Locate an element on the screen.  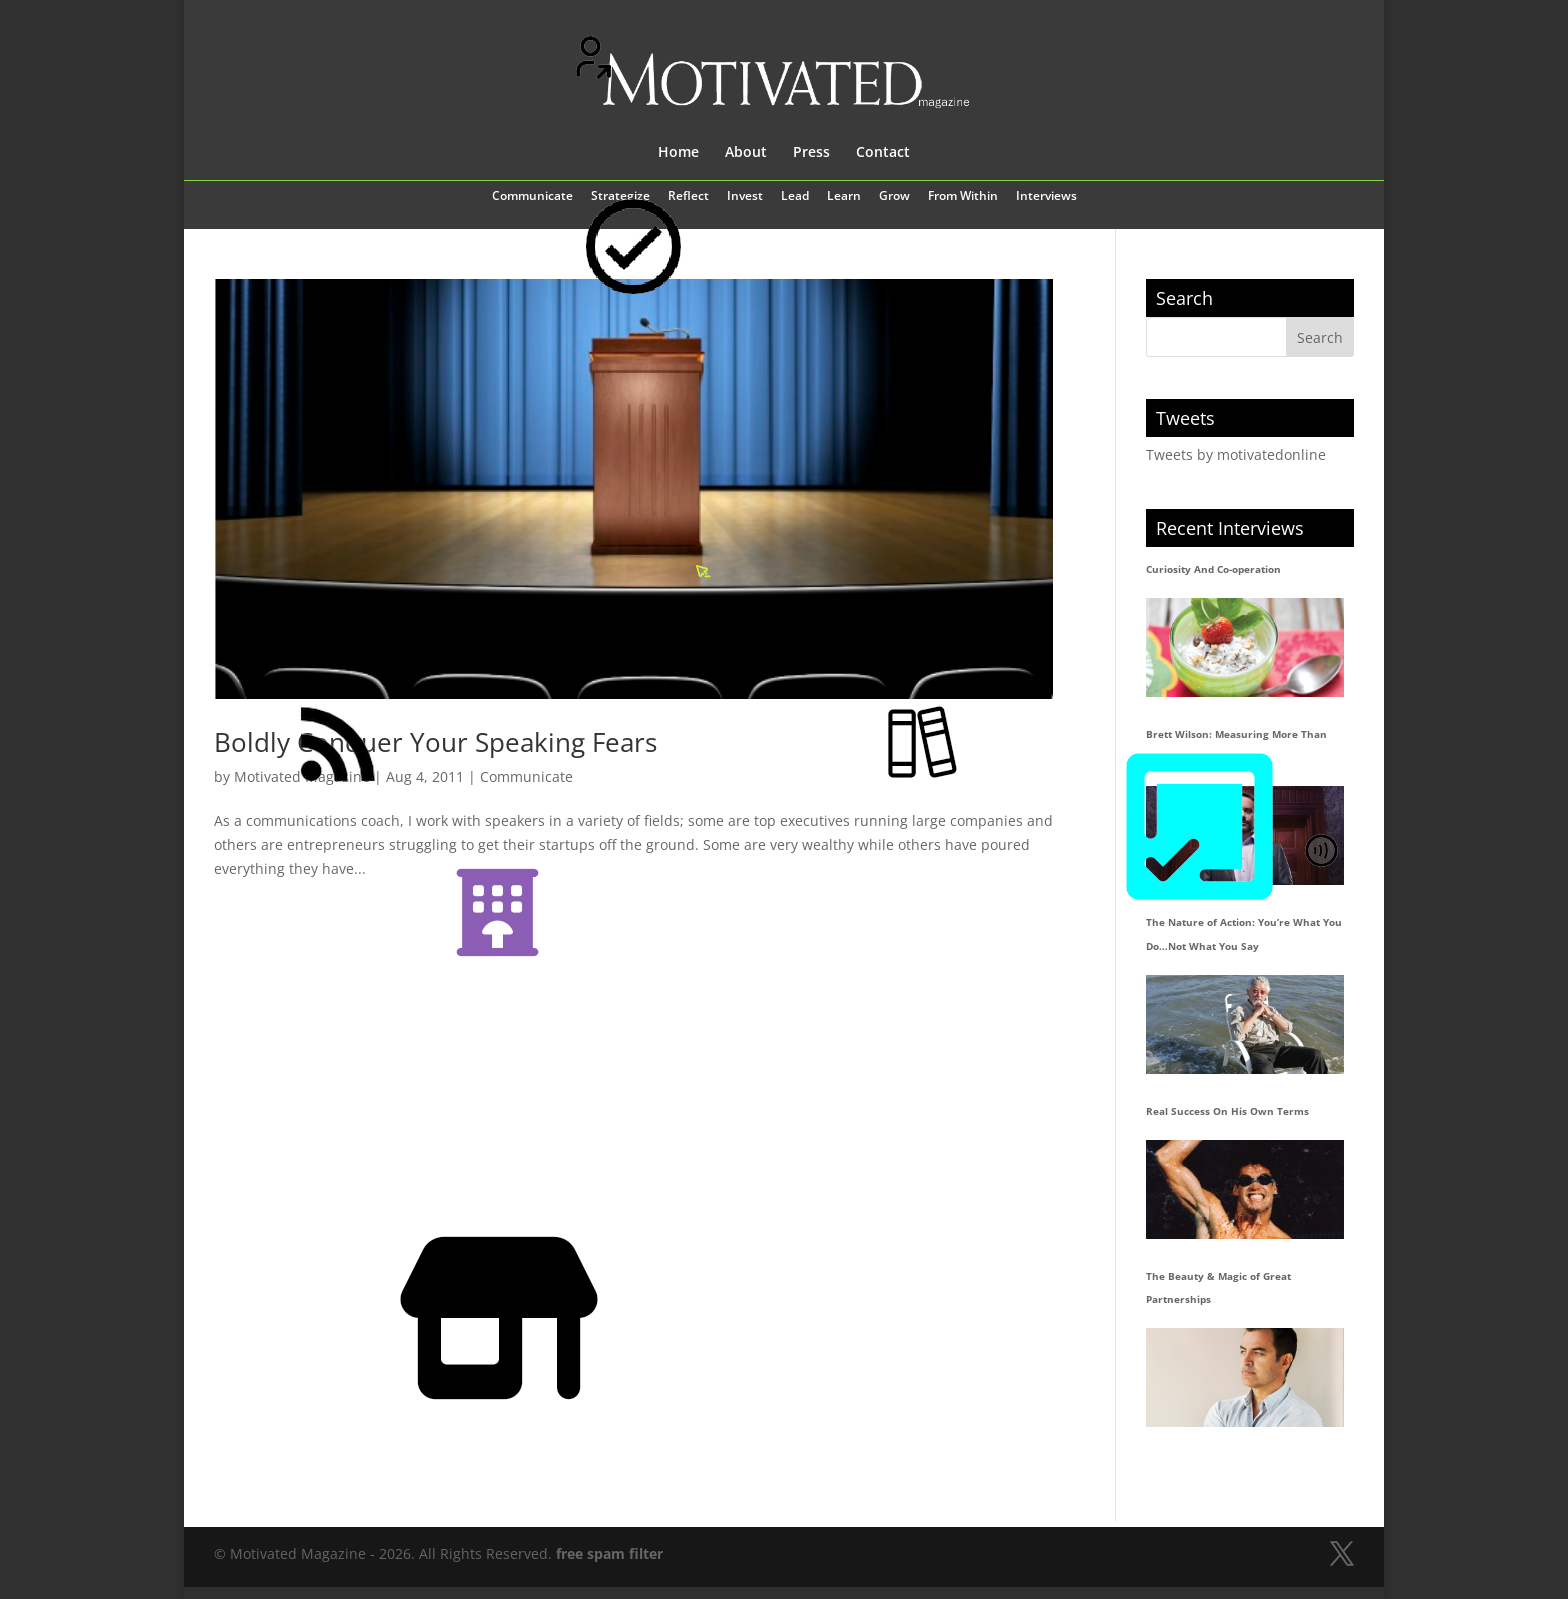
find nearby hotels or accommodations is located at coordinates (497, 912).